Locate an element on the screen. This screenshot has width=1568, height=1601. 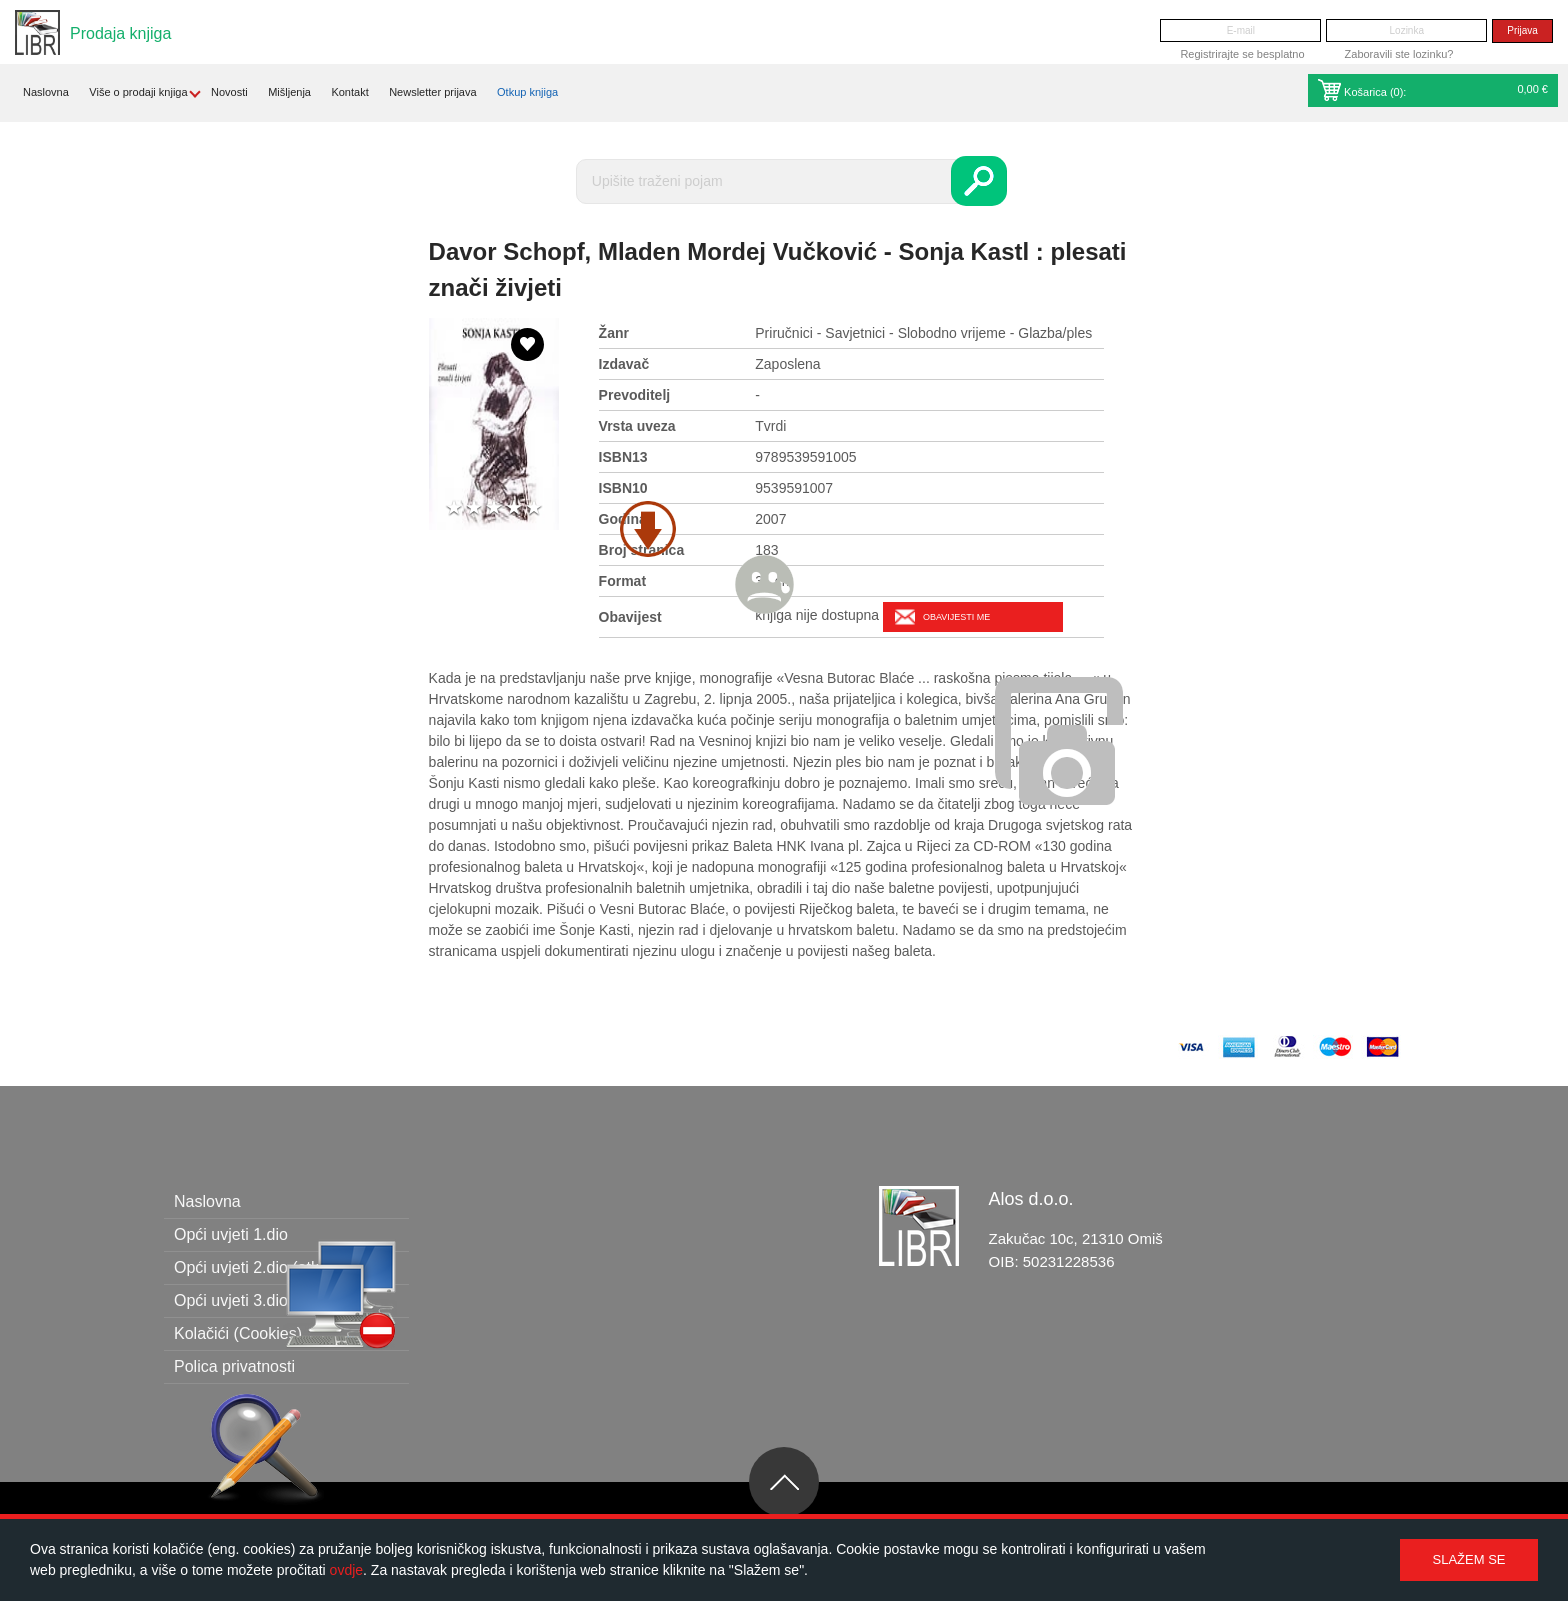
find and replace text in a document is located at coordinates (265, 1447).